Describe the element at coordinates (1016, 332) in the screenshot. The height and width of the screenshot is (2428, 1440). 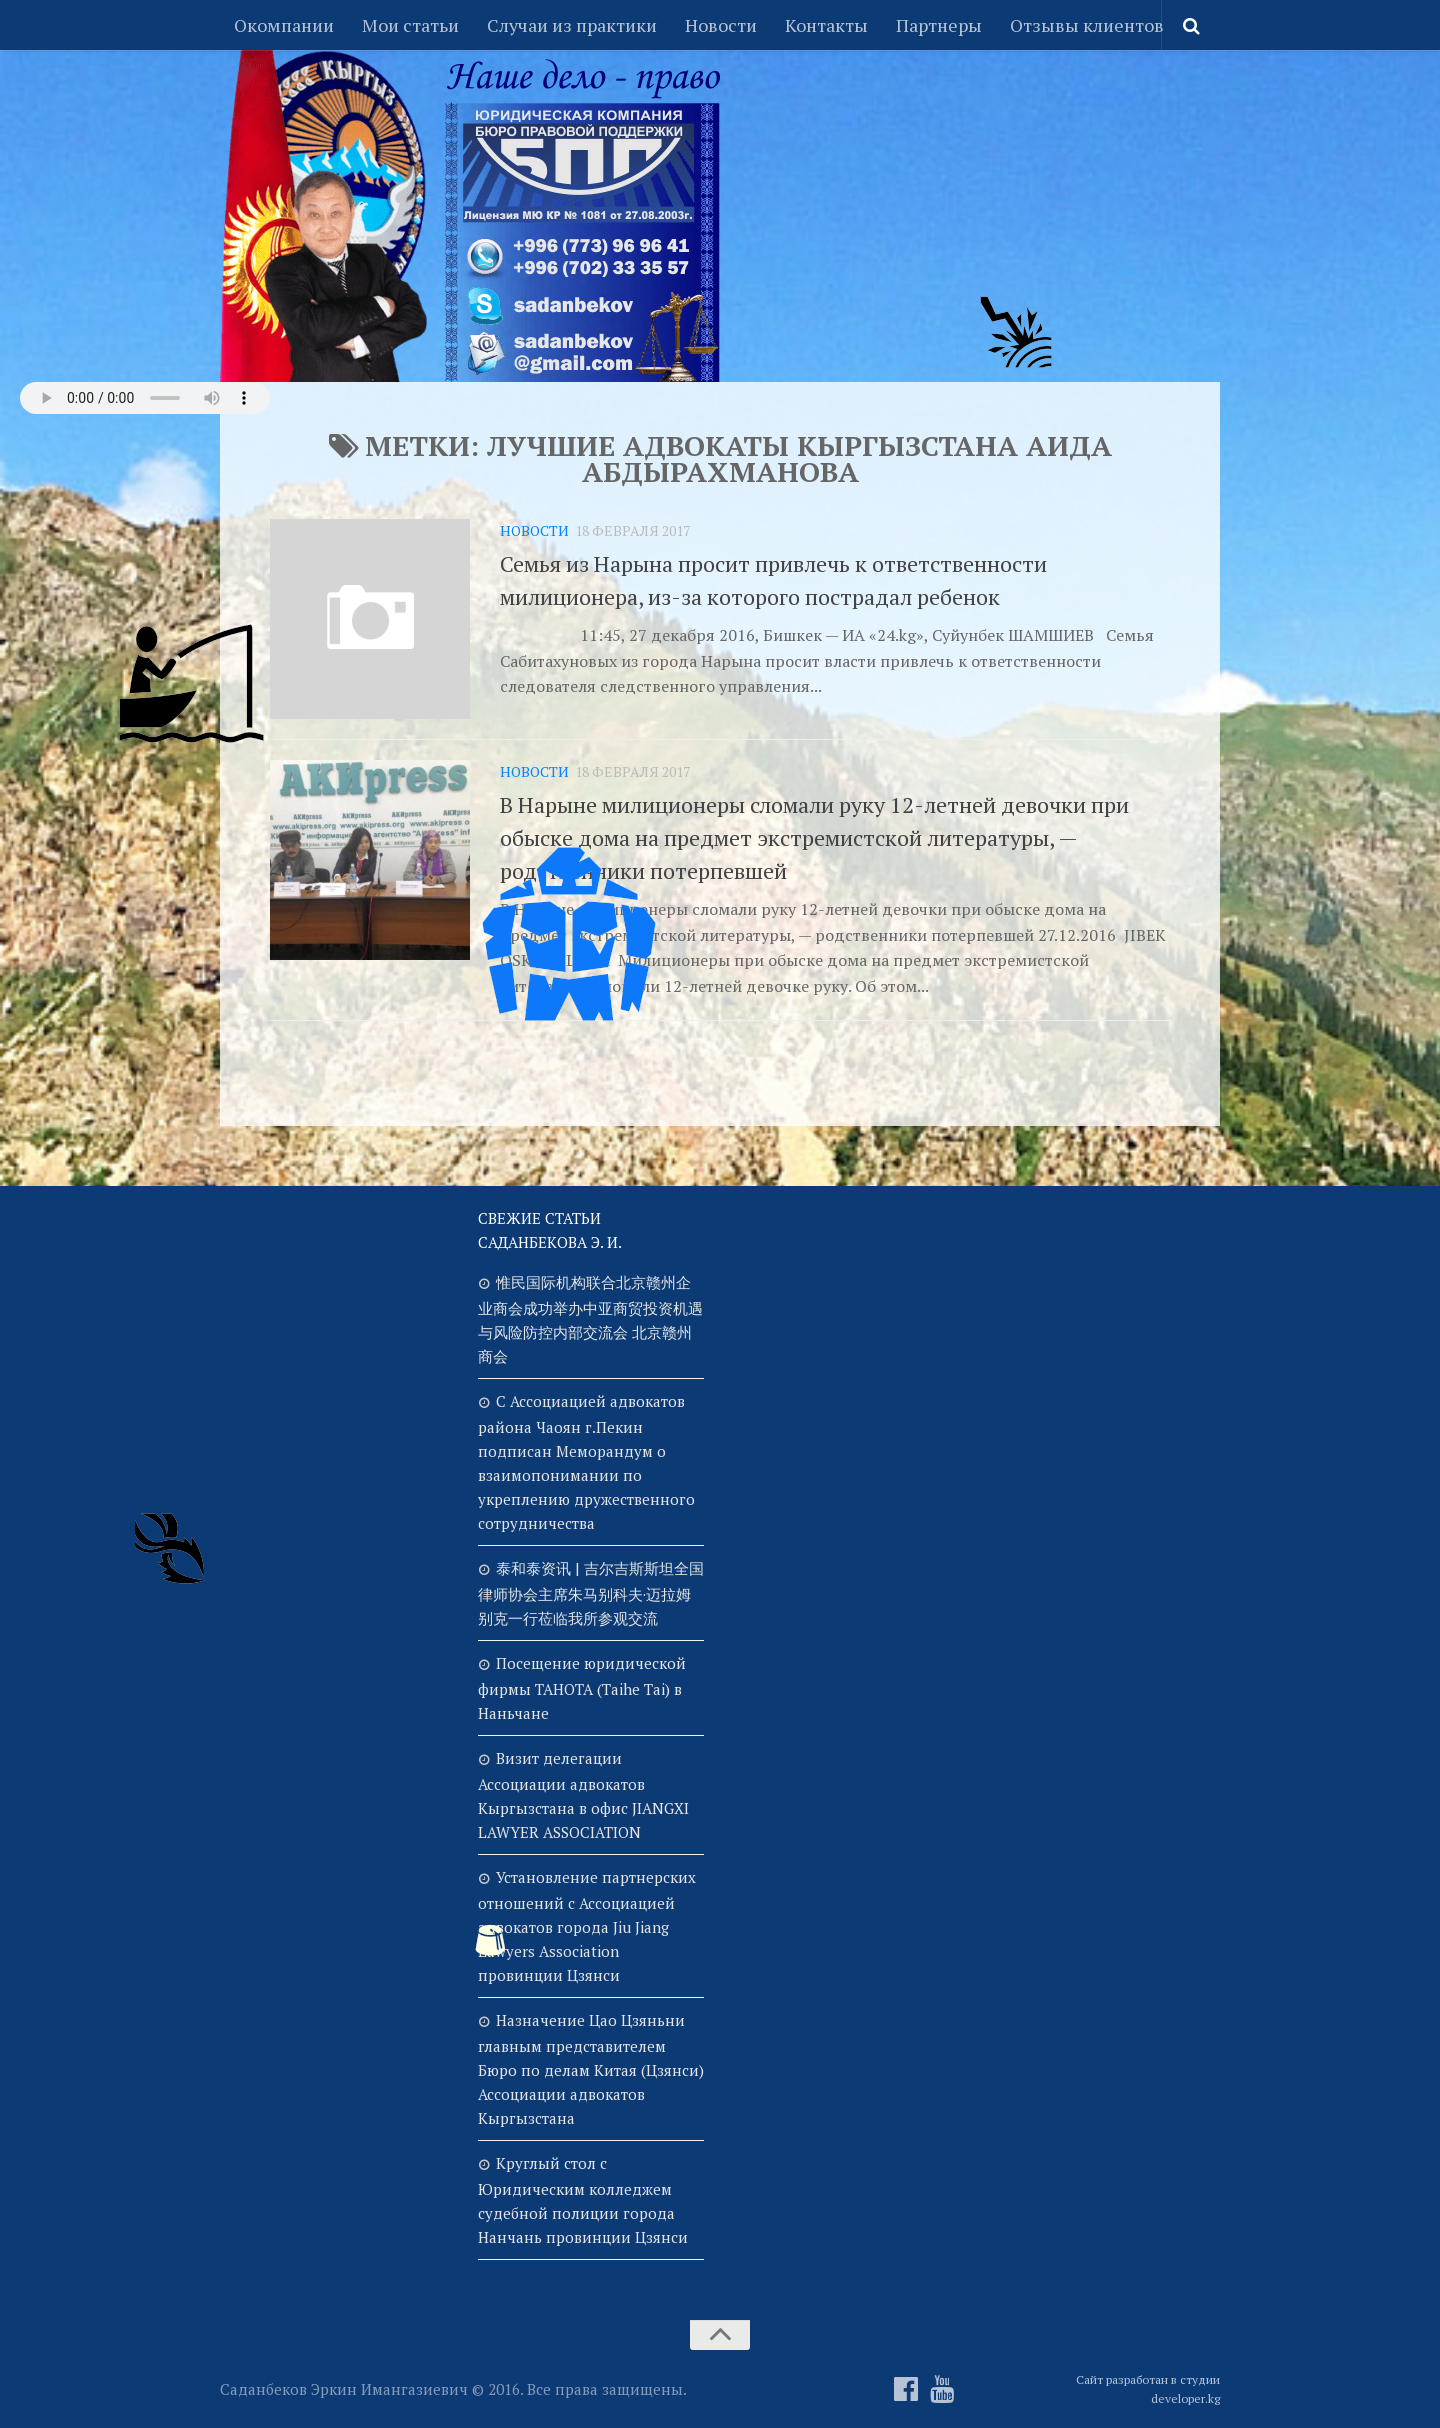
I see `activate a powerful lightning or sonic attack` at that location.